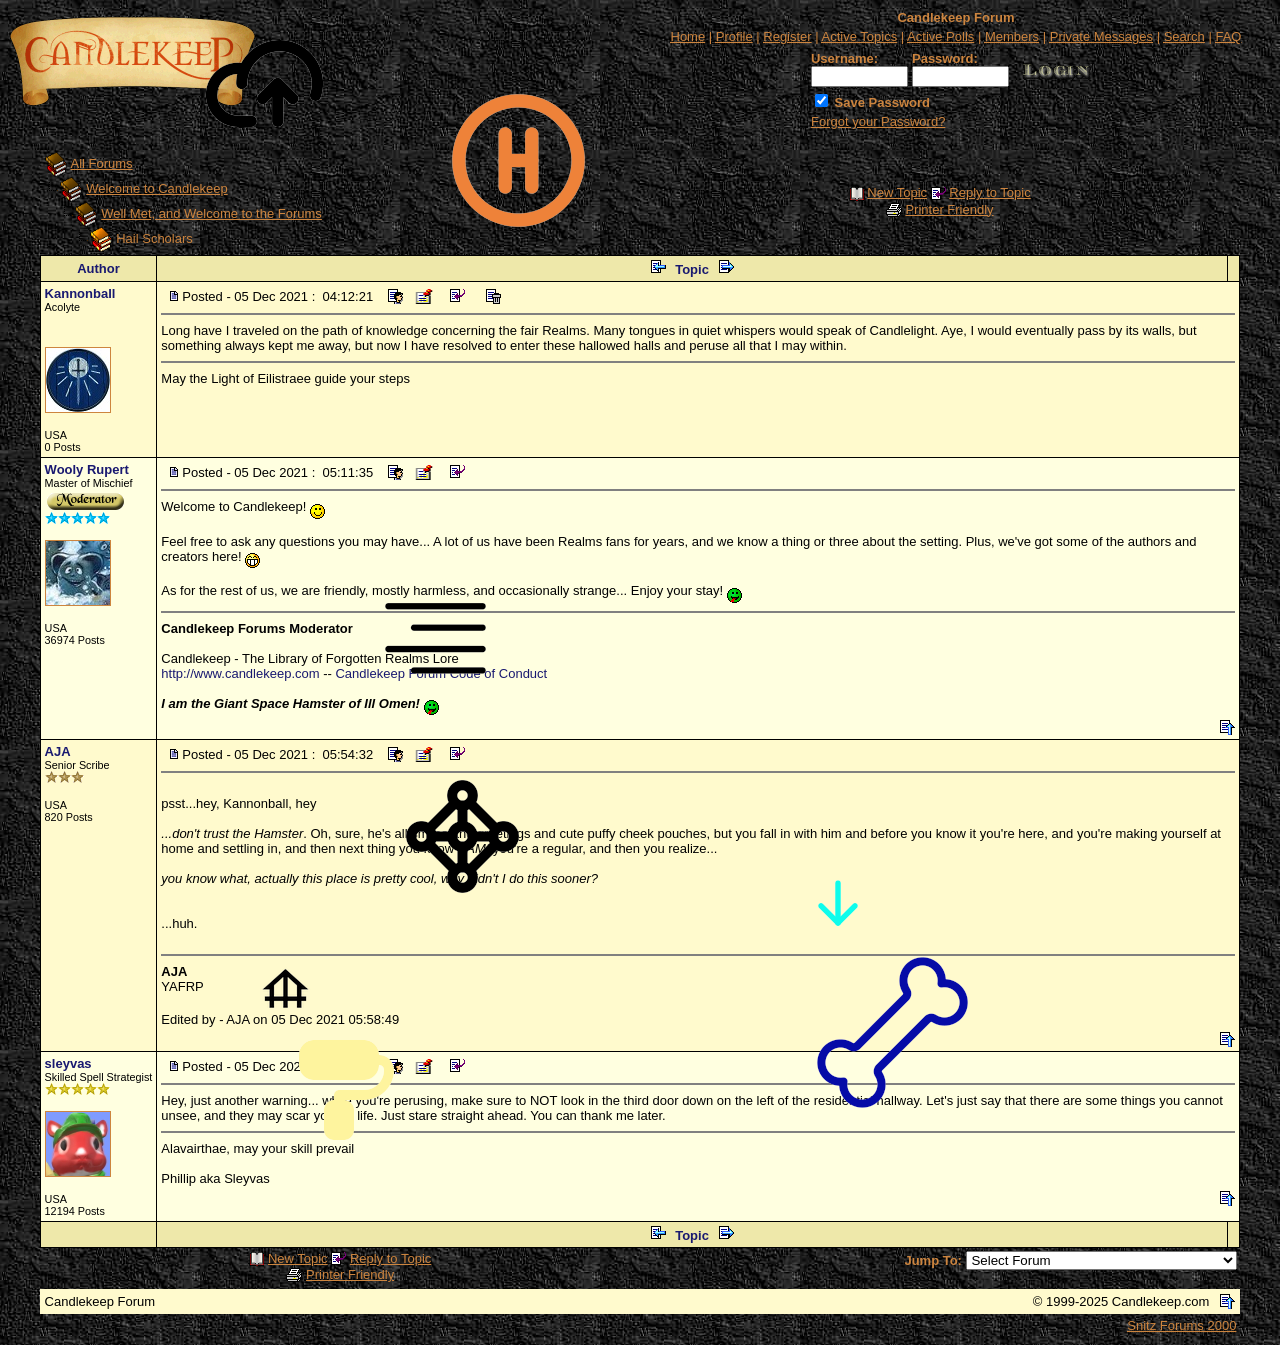 The image size is (1280, 1345). What do you see at coordinates (339, 1090) in the screenshot?
I see `access painting or drawing tools` at bounding box center [339, 1090].